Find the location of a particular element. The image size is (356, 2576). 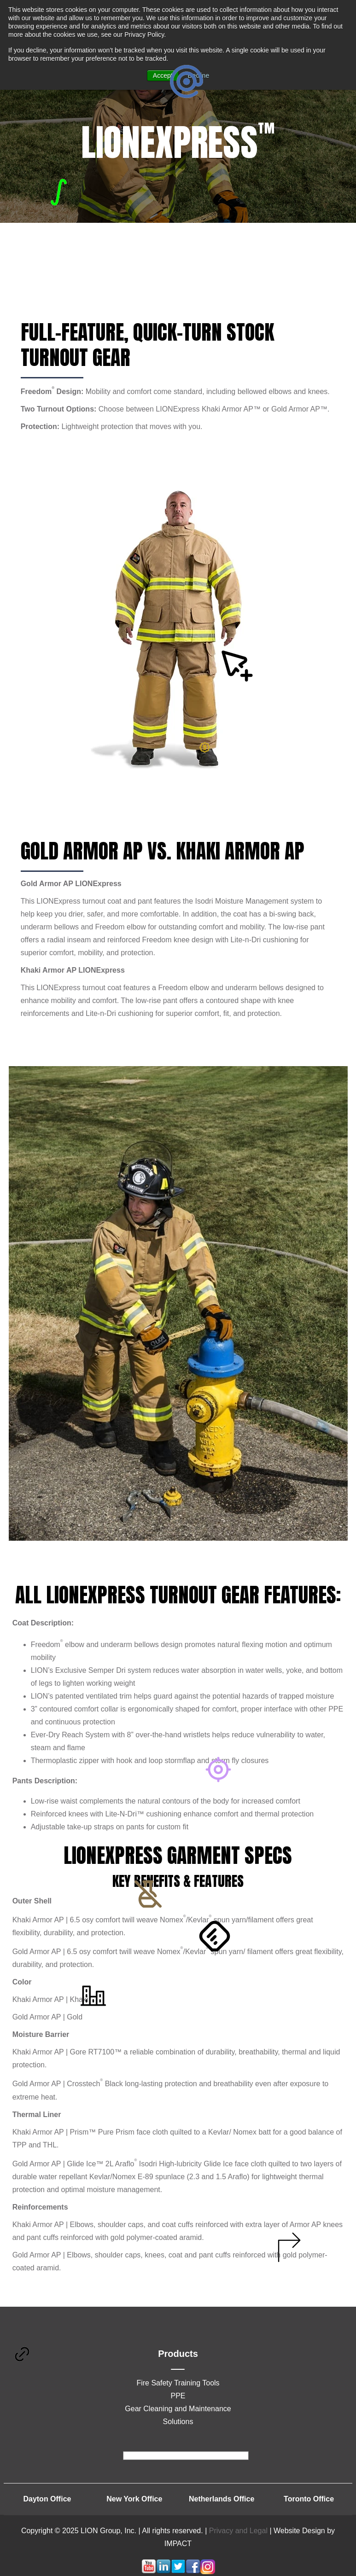

disable lab or experimental features is located at coordinates (148, 1894).